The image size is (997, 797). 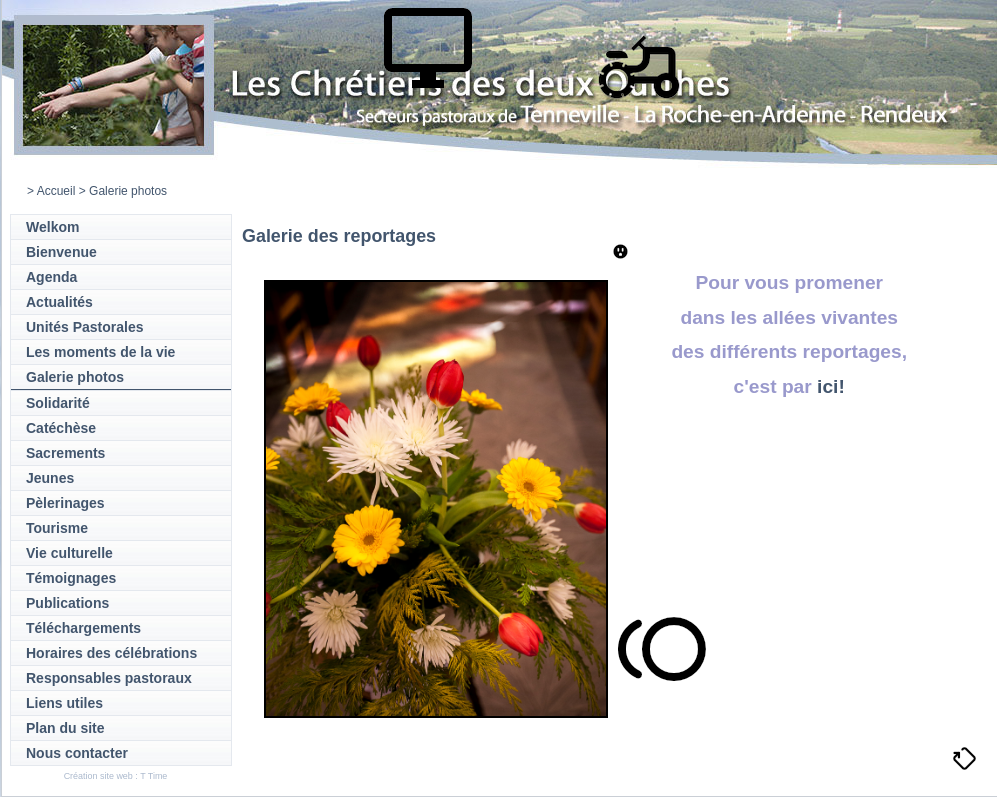 What do you see at coordinates (639, 69) in the screenshot?
I see `access agricultural or farming features` at bounding box center [639, 69].